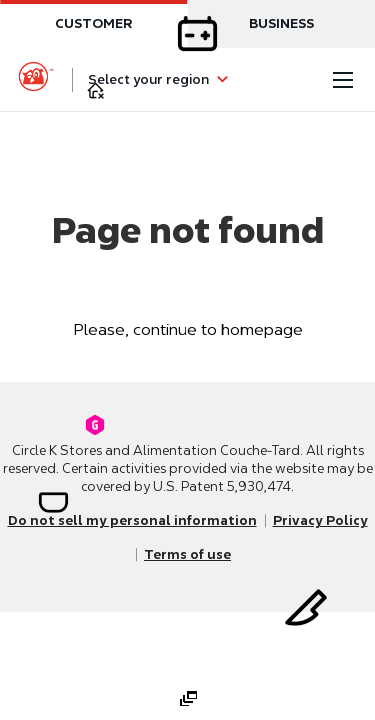  What do you see at coordinates (95, 425) in the screenshot?
I see `google or g-suite related service` at bounding box center [95, 425].